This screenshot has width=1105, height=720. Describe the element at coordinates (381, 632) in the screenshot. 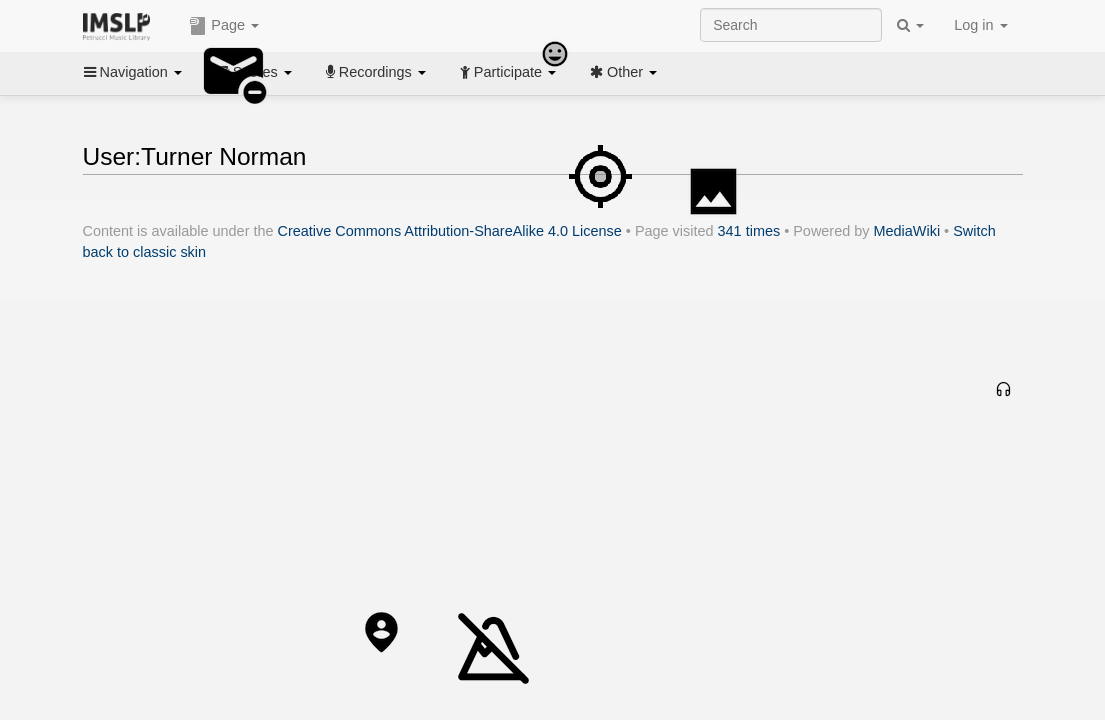

I see `view a contact's location on the map` at that location.